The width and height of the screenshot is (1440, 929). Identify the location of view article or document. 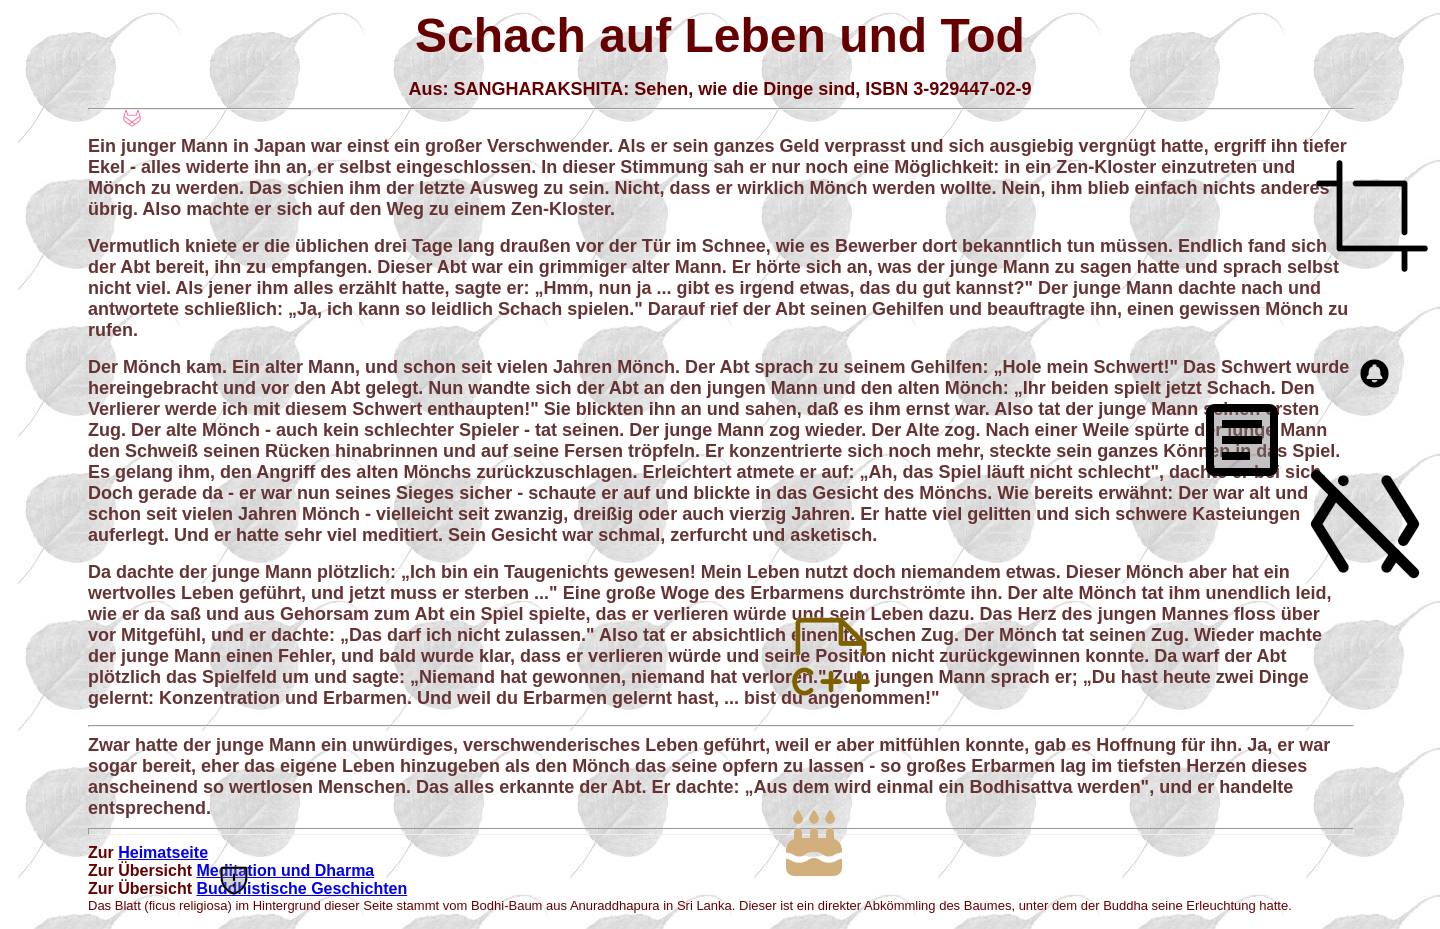
(1242, 440).